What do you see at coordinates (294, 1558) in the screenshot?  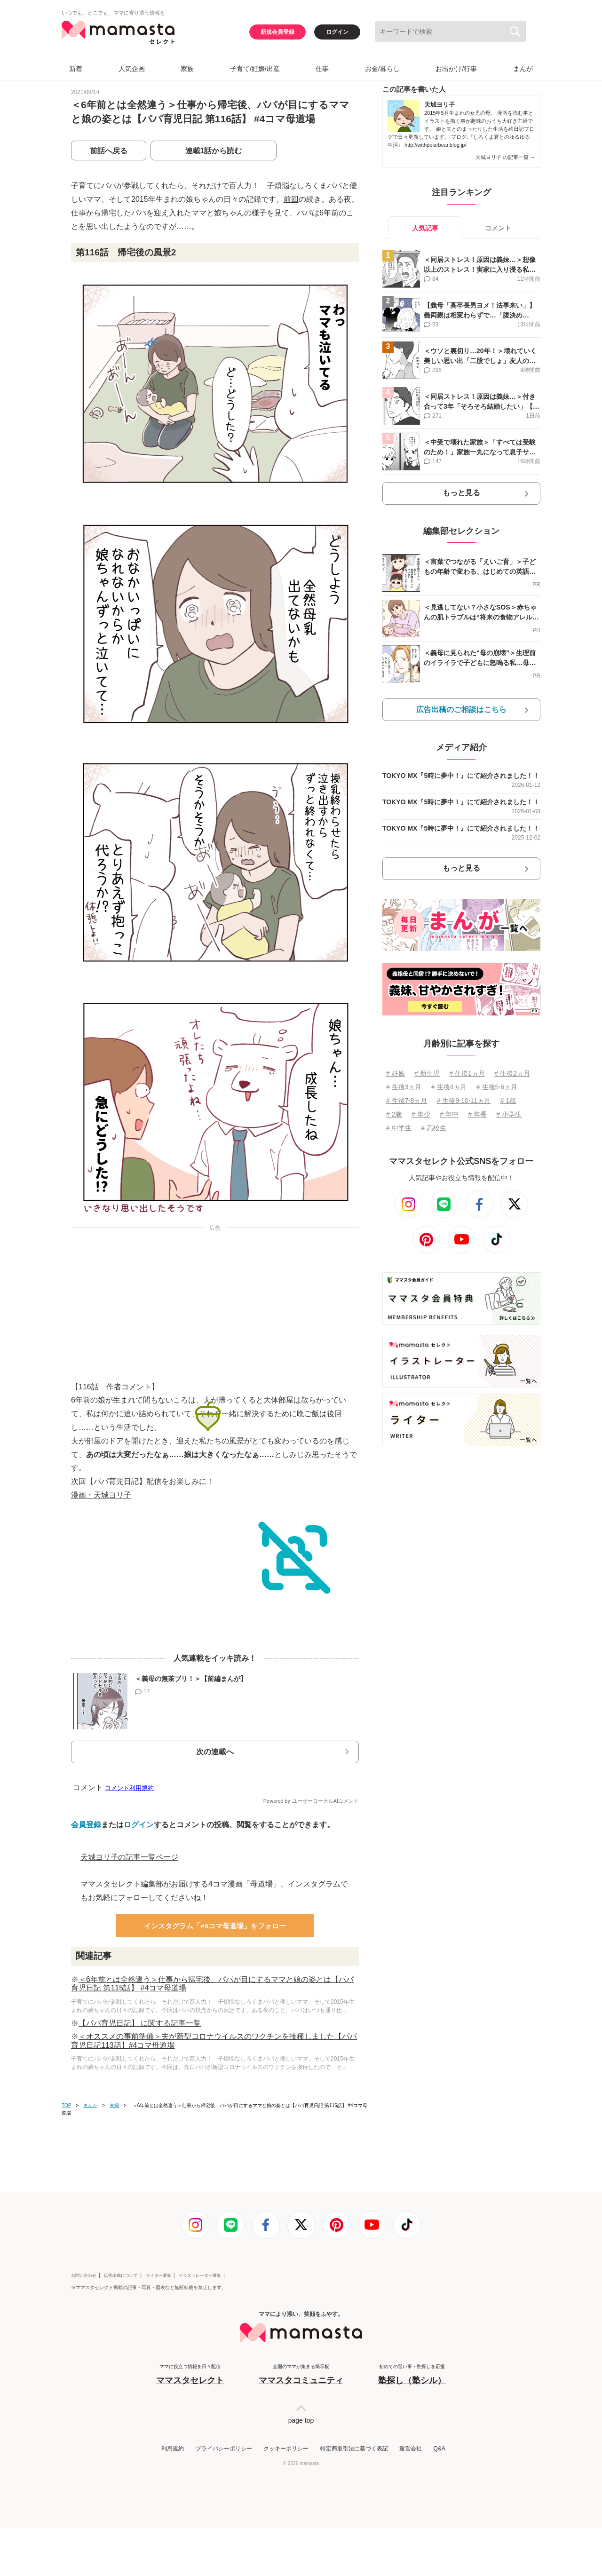 I see `access control disabled` at bounding box center [294, 1558].